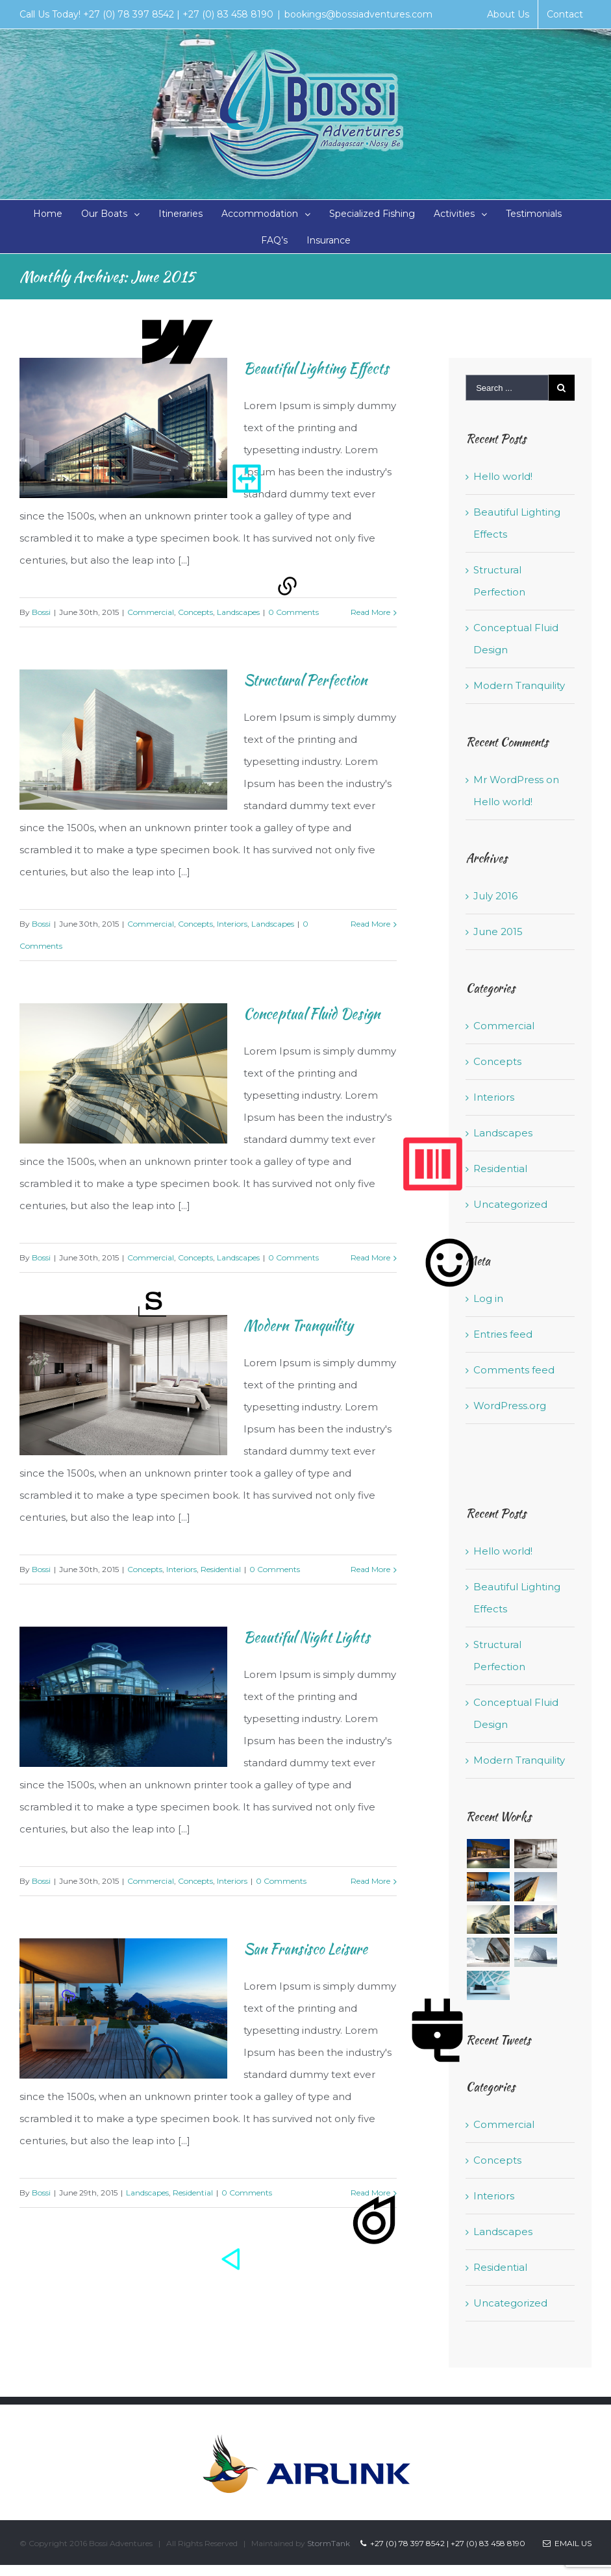 The image size is (611, 2576). What do you see at coordinates (432, 1164) in the screenshot?
I see `scan a barcode` at bounding box center [432, 1164].